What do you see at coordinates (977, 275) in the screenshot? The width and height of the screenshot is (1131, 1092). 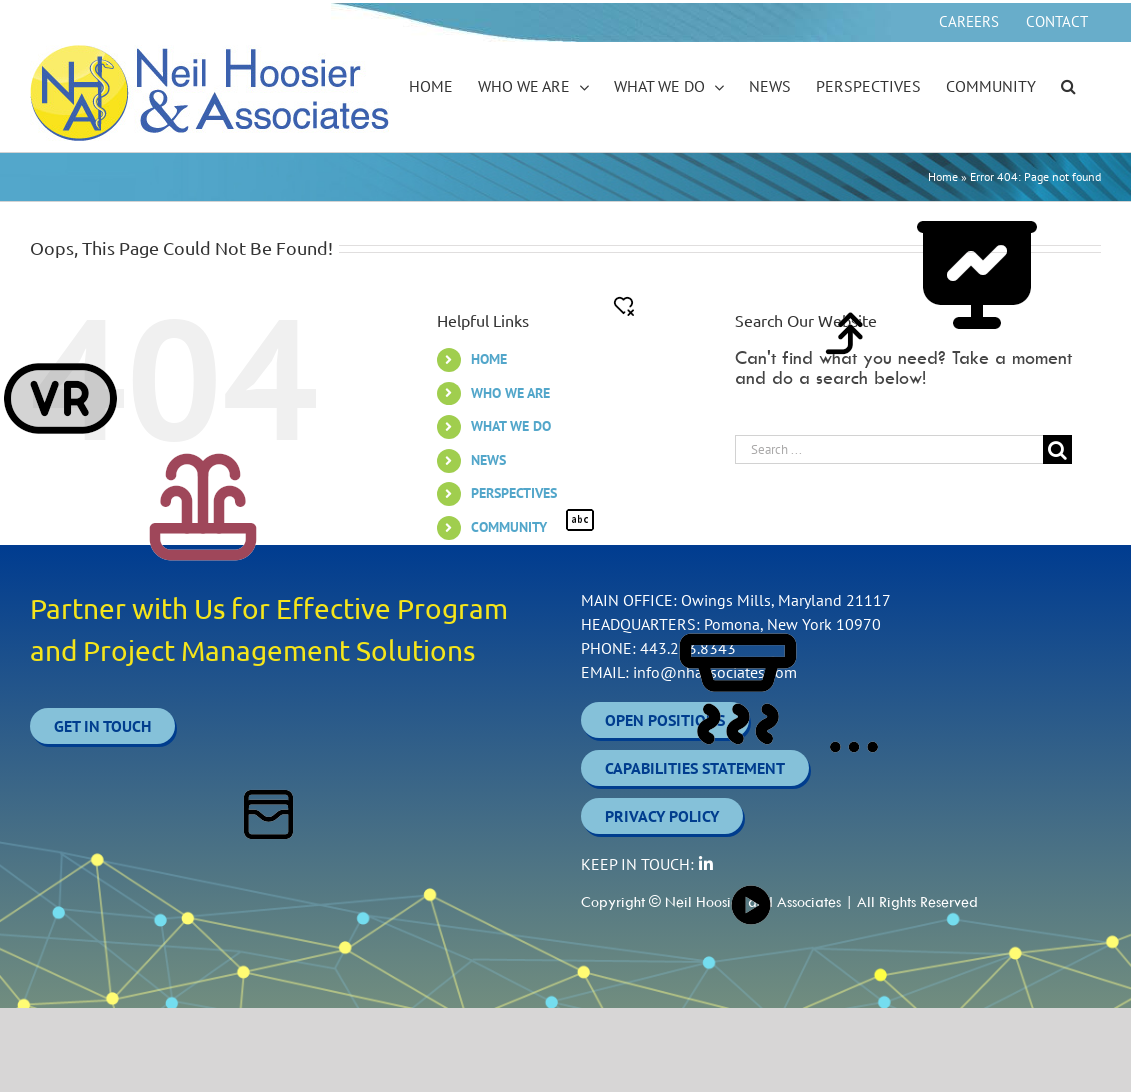 I see `start a presentation or slideshow` at bounding box center [977, 275].